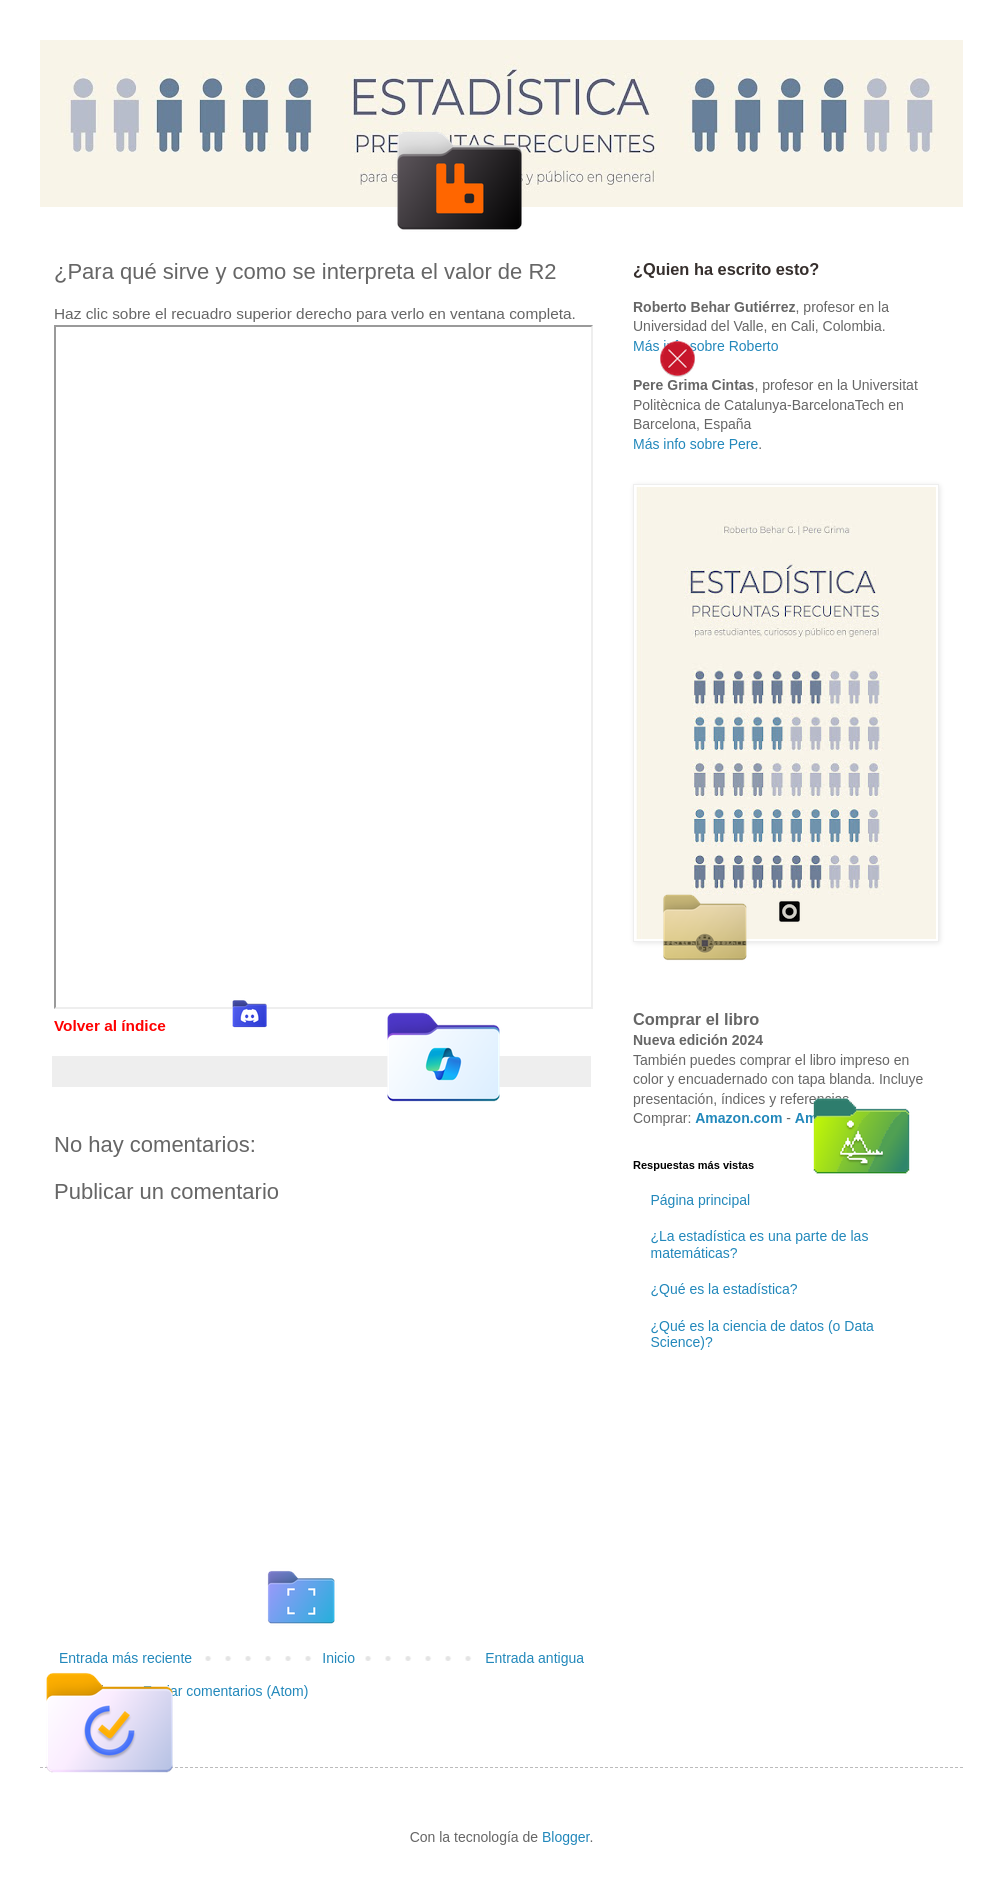  Describe the element at coordinates (249, 1014) in the screenshot. I see `folder for discord-related files` at that location.